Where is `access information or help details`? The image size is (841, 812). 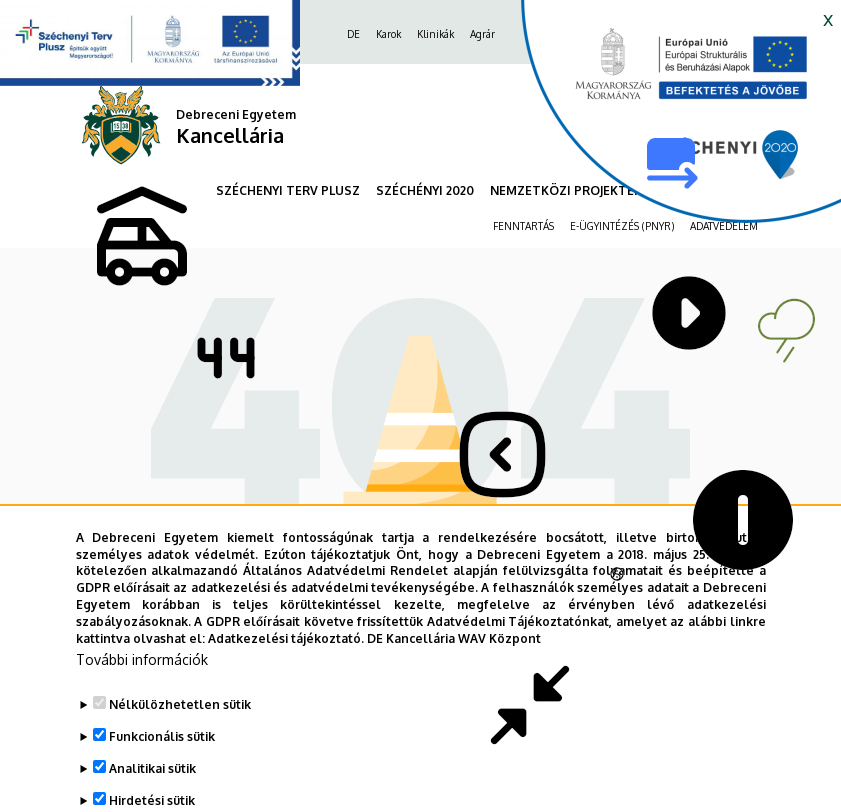 access information or help details is located at coordinates (743, 520).